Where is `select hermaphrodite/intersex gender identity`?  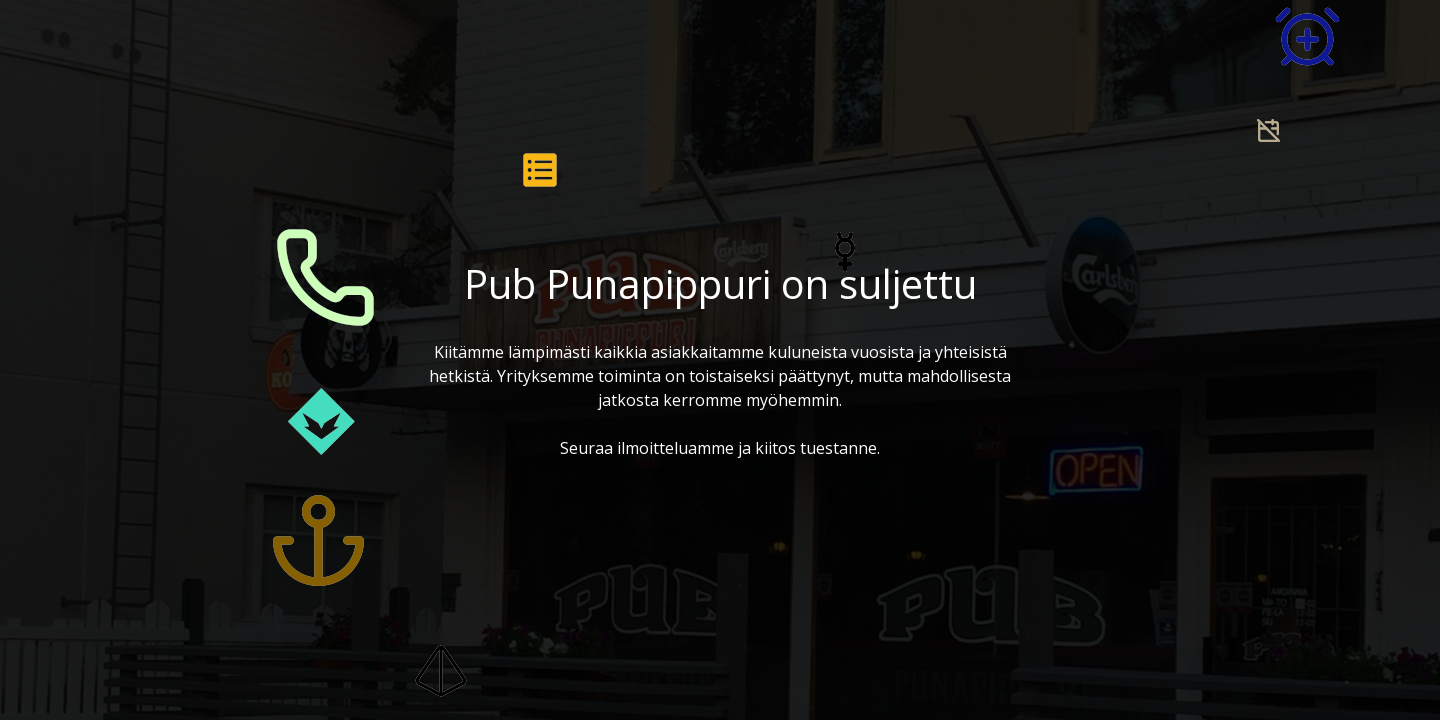
select hermaphrodite/intersex gender identity is located at coordinates (845, 252).